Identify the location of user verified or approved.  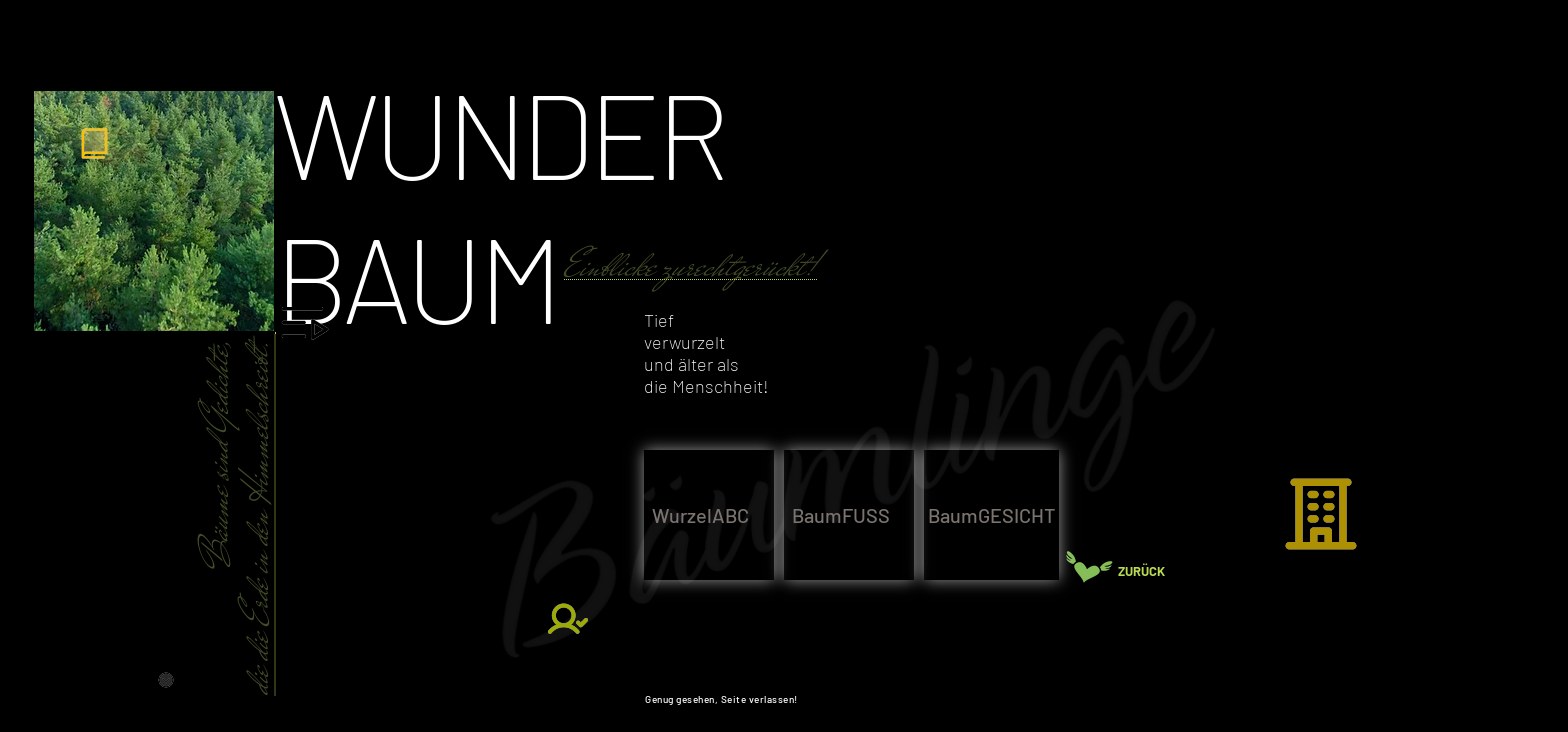
(567, 620).